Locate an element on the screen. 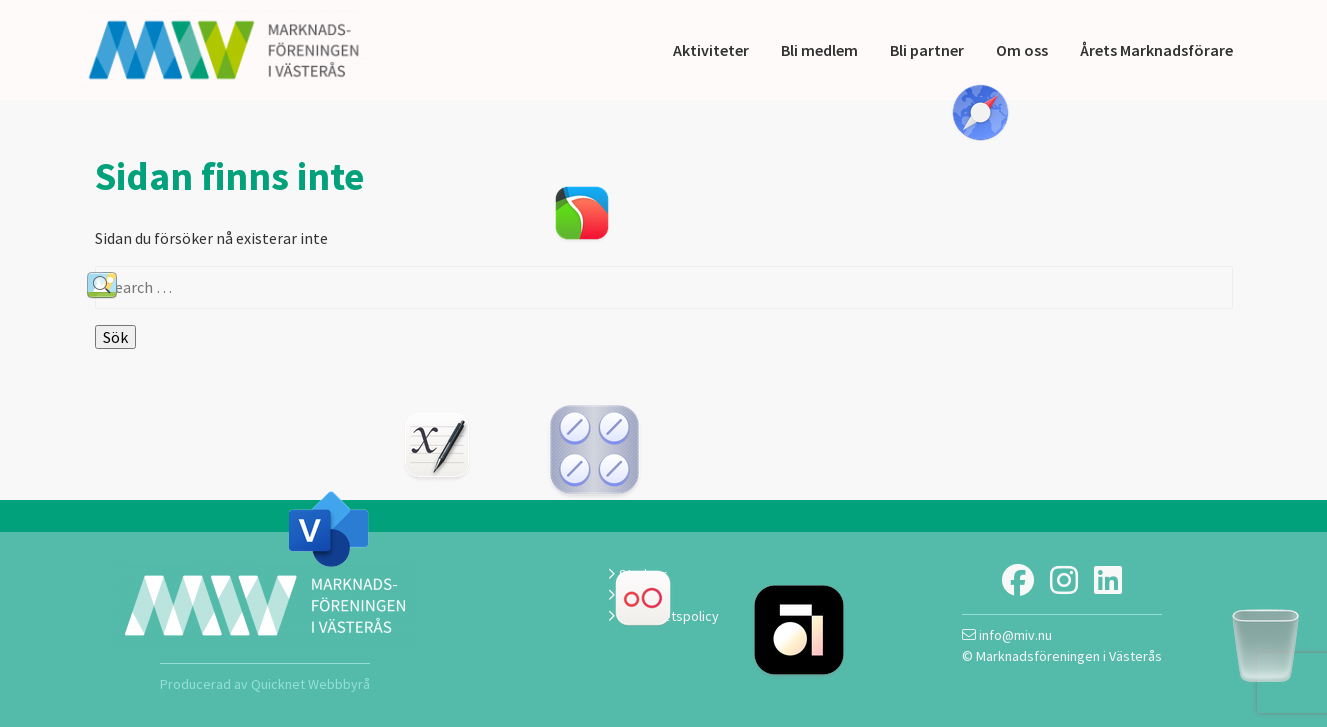  open Xournal++ note-taking app is located at coordinates (437, 445).